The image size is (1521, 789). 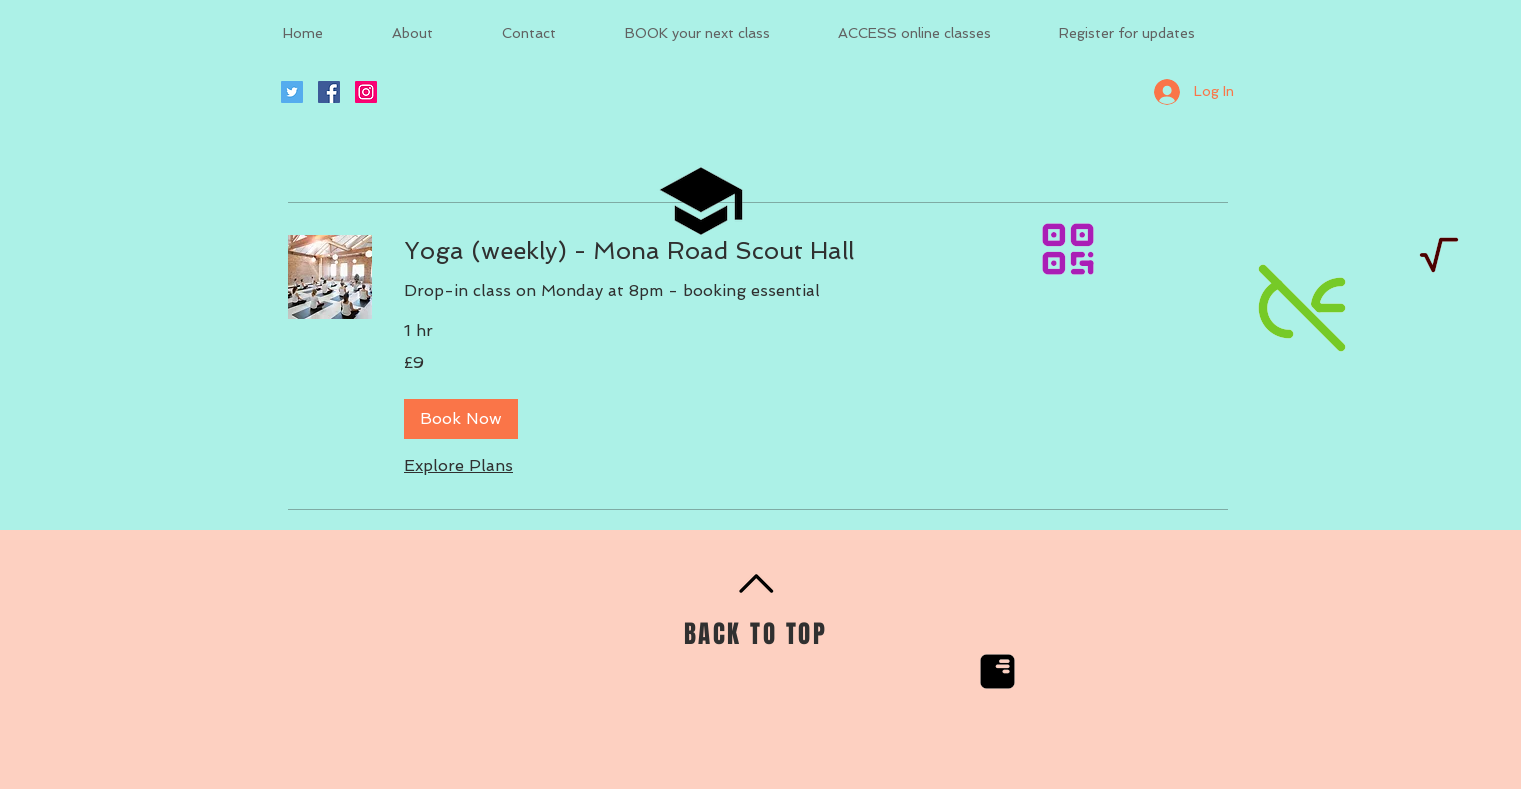 I want to click on scan or generate a QR code, so click(x=1068, y=249).